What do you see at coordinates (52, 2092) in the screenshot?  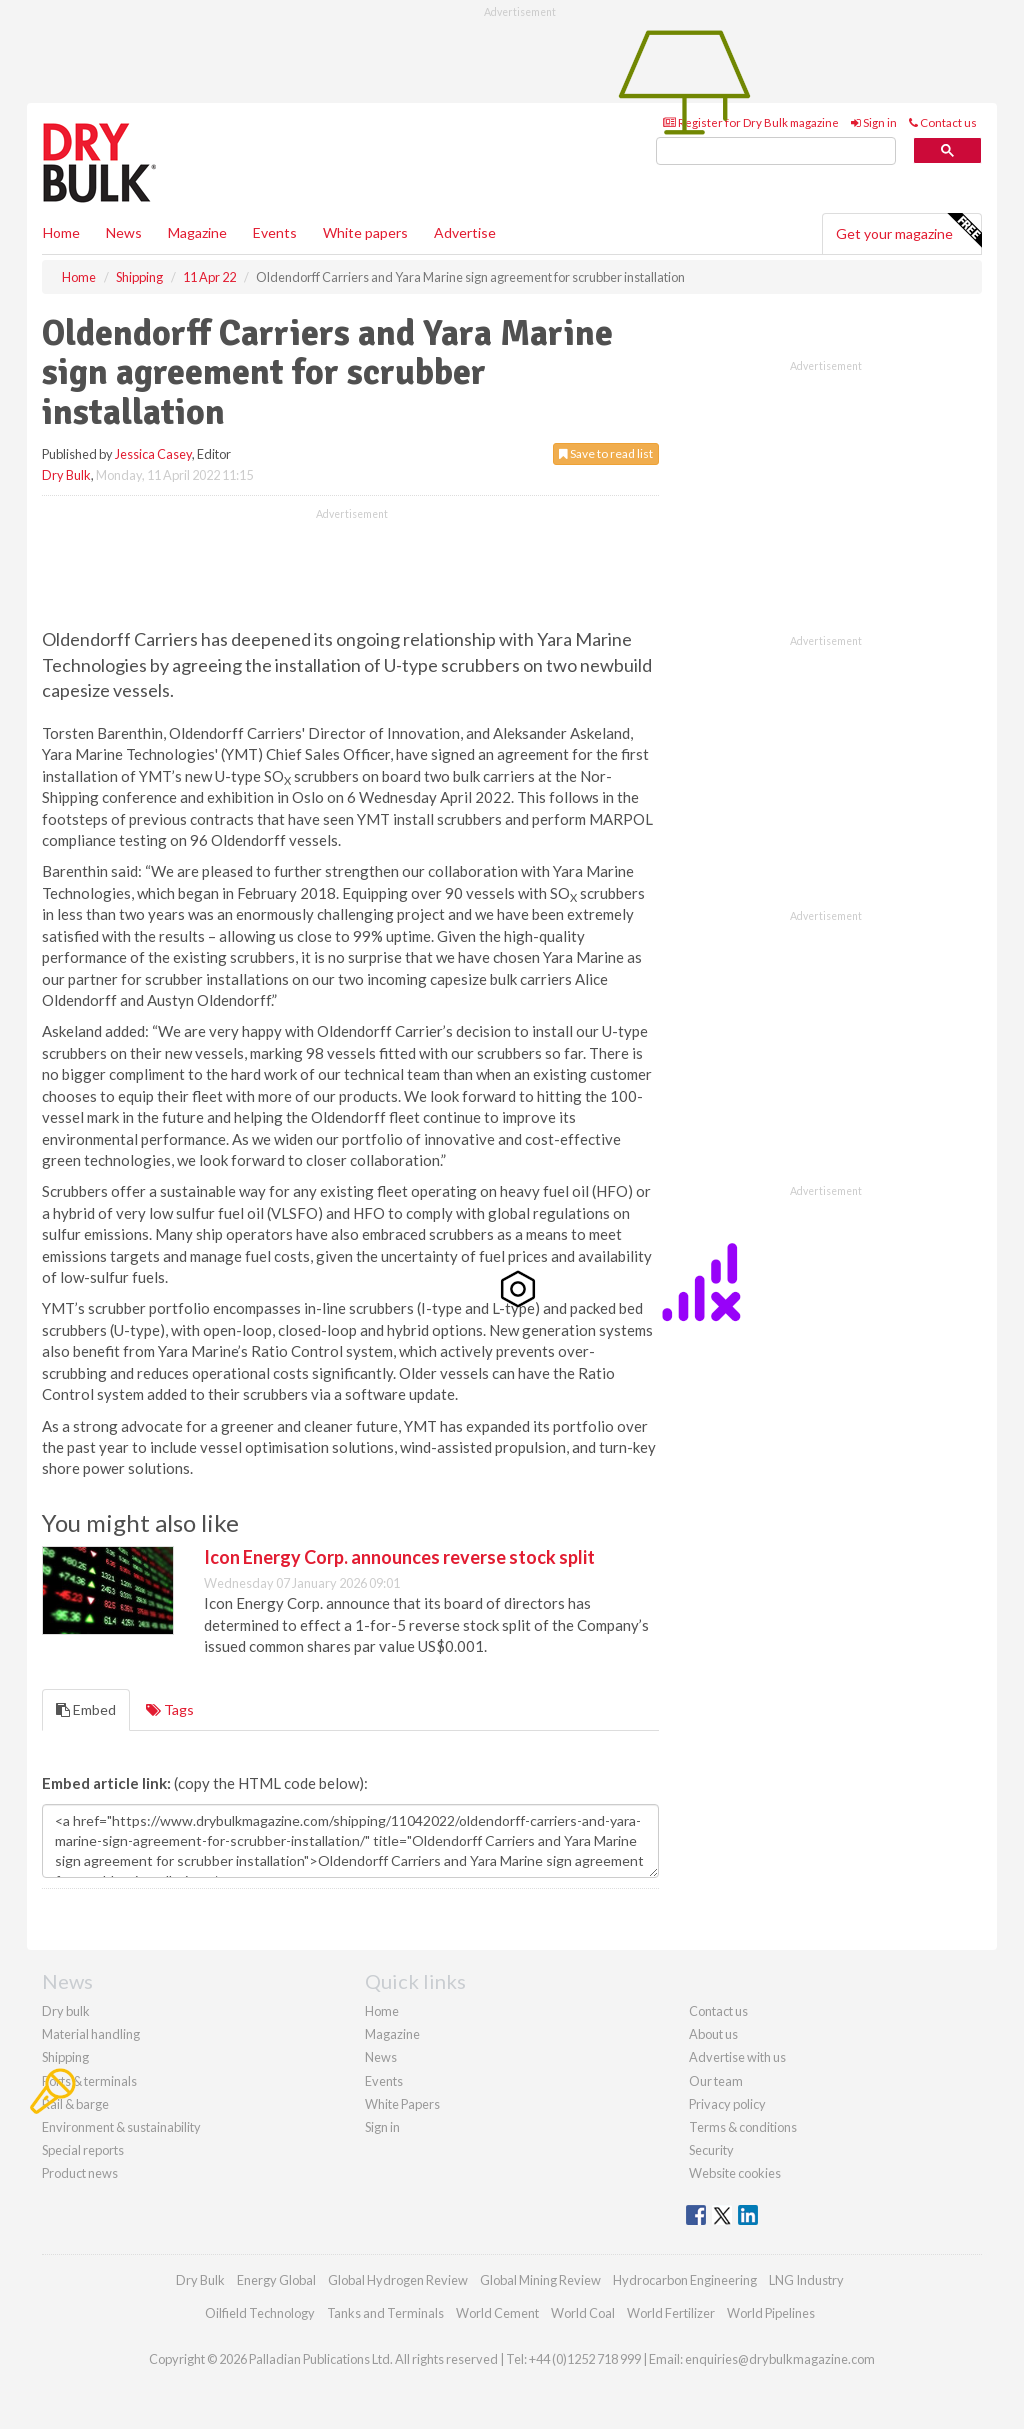 I see `access voice recording or audio input` at bounding box center [52, 2092].